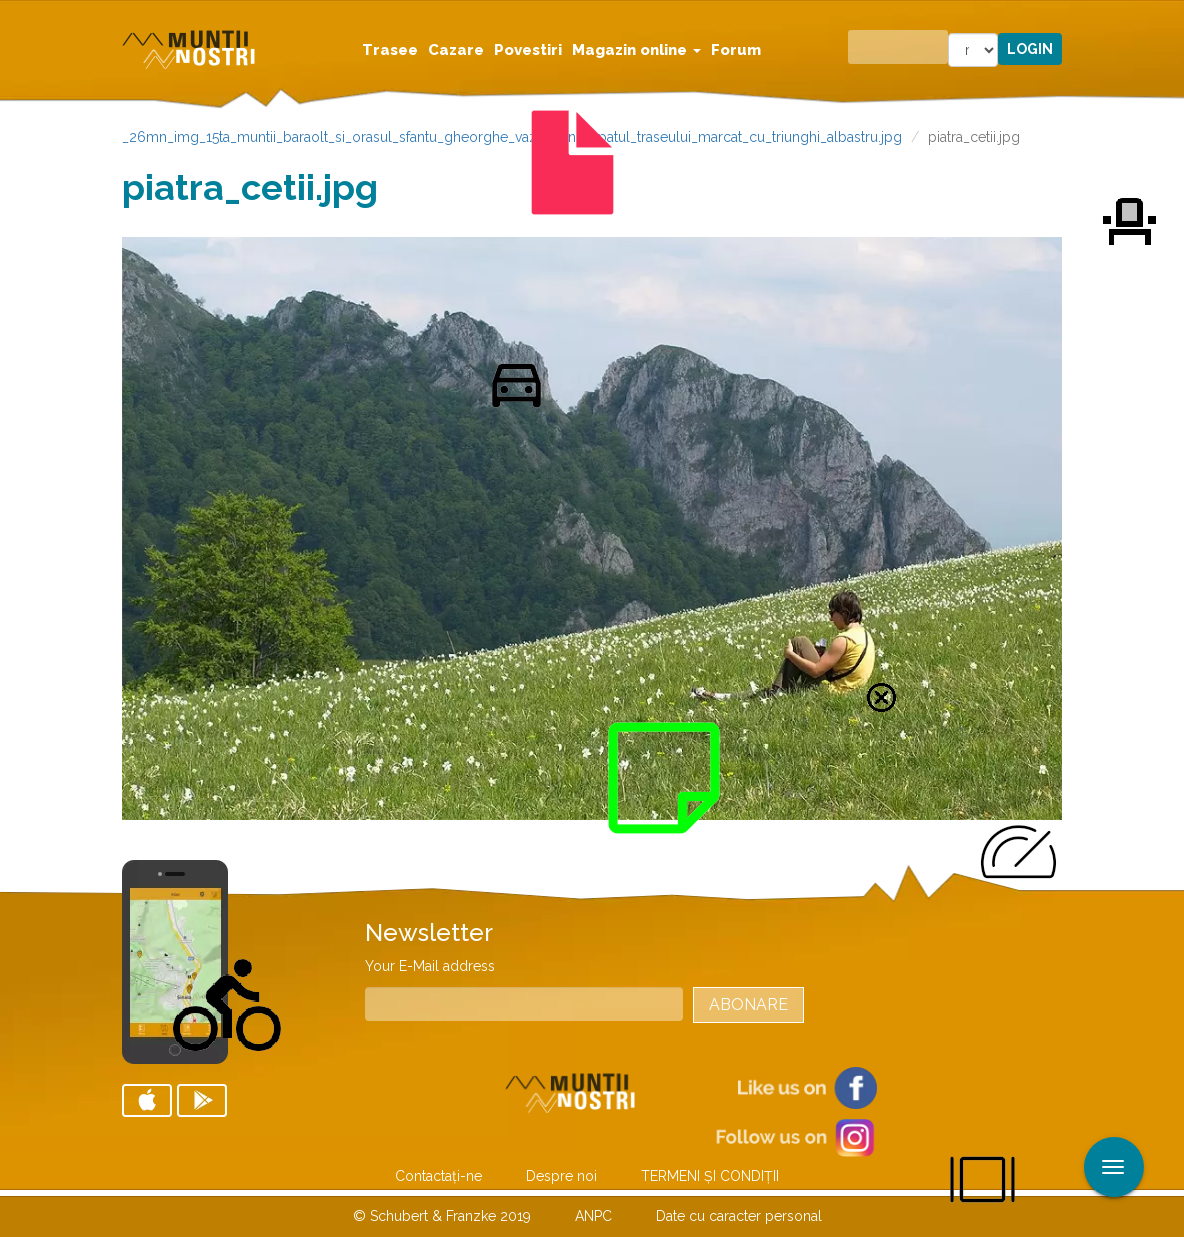 The width and height of the screenshot is (1184, 1237). What do you see at coordinates (227, 1006) in the screenshot?
I see `get cycling directions` at bounding box center [227, 1006].